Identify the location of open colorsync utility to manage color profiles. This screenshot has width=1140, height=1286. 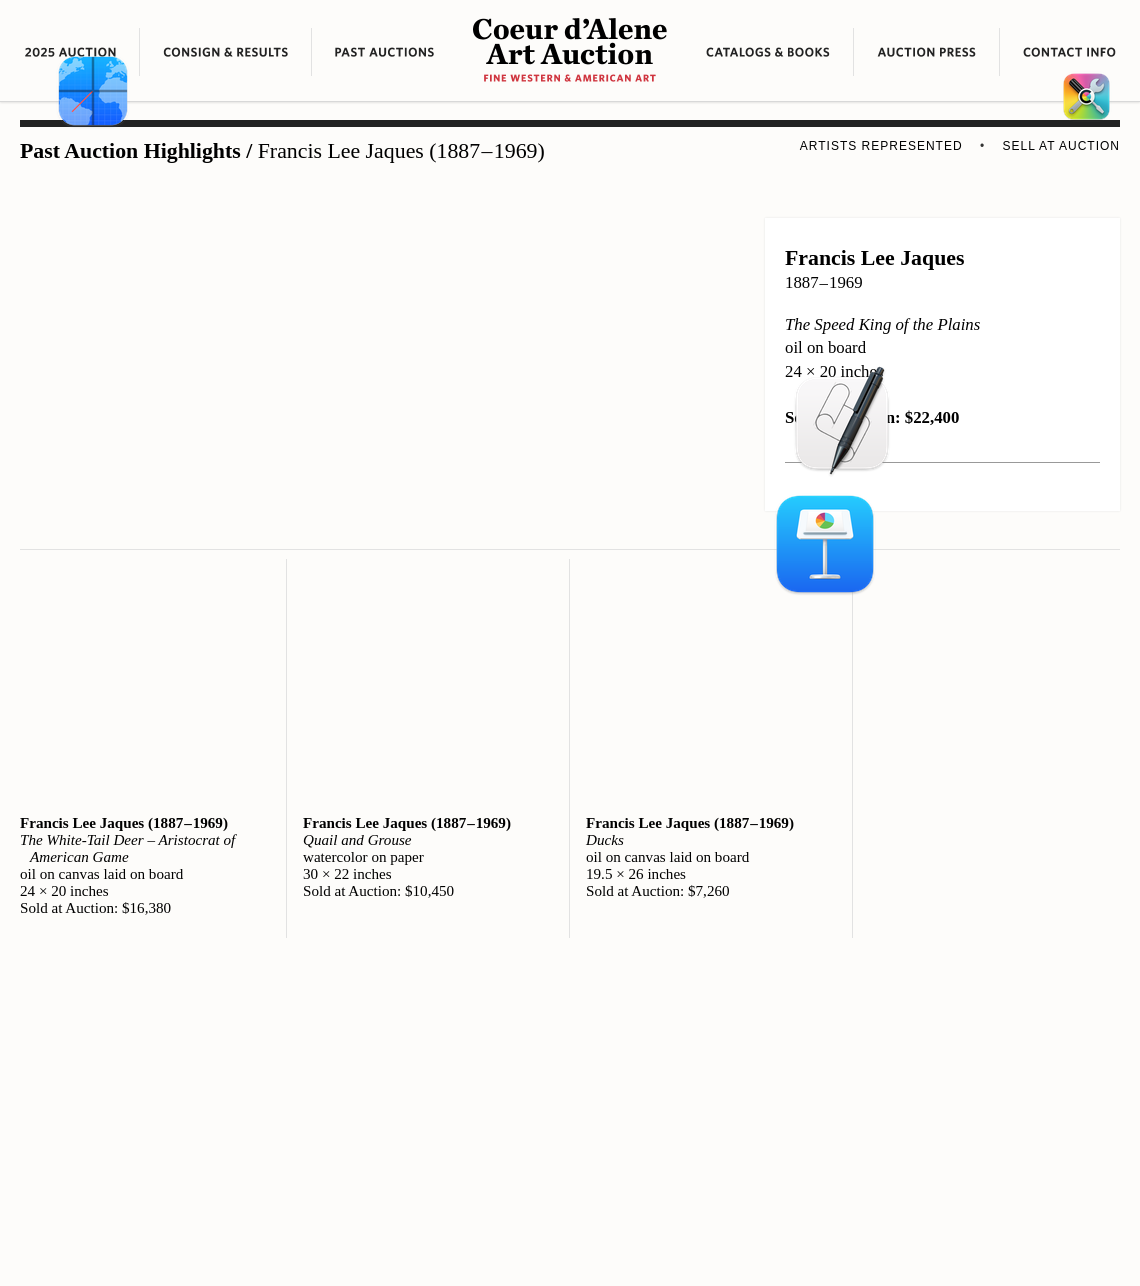
(1086, 96).